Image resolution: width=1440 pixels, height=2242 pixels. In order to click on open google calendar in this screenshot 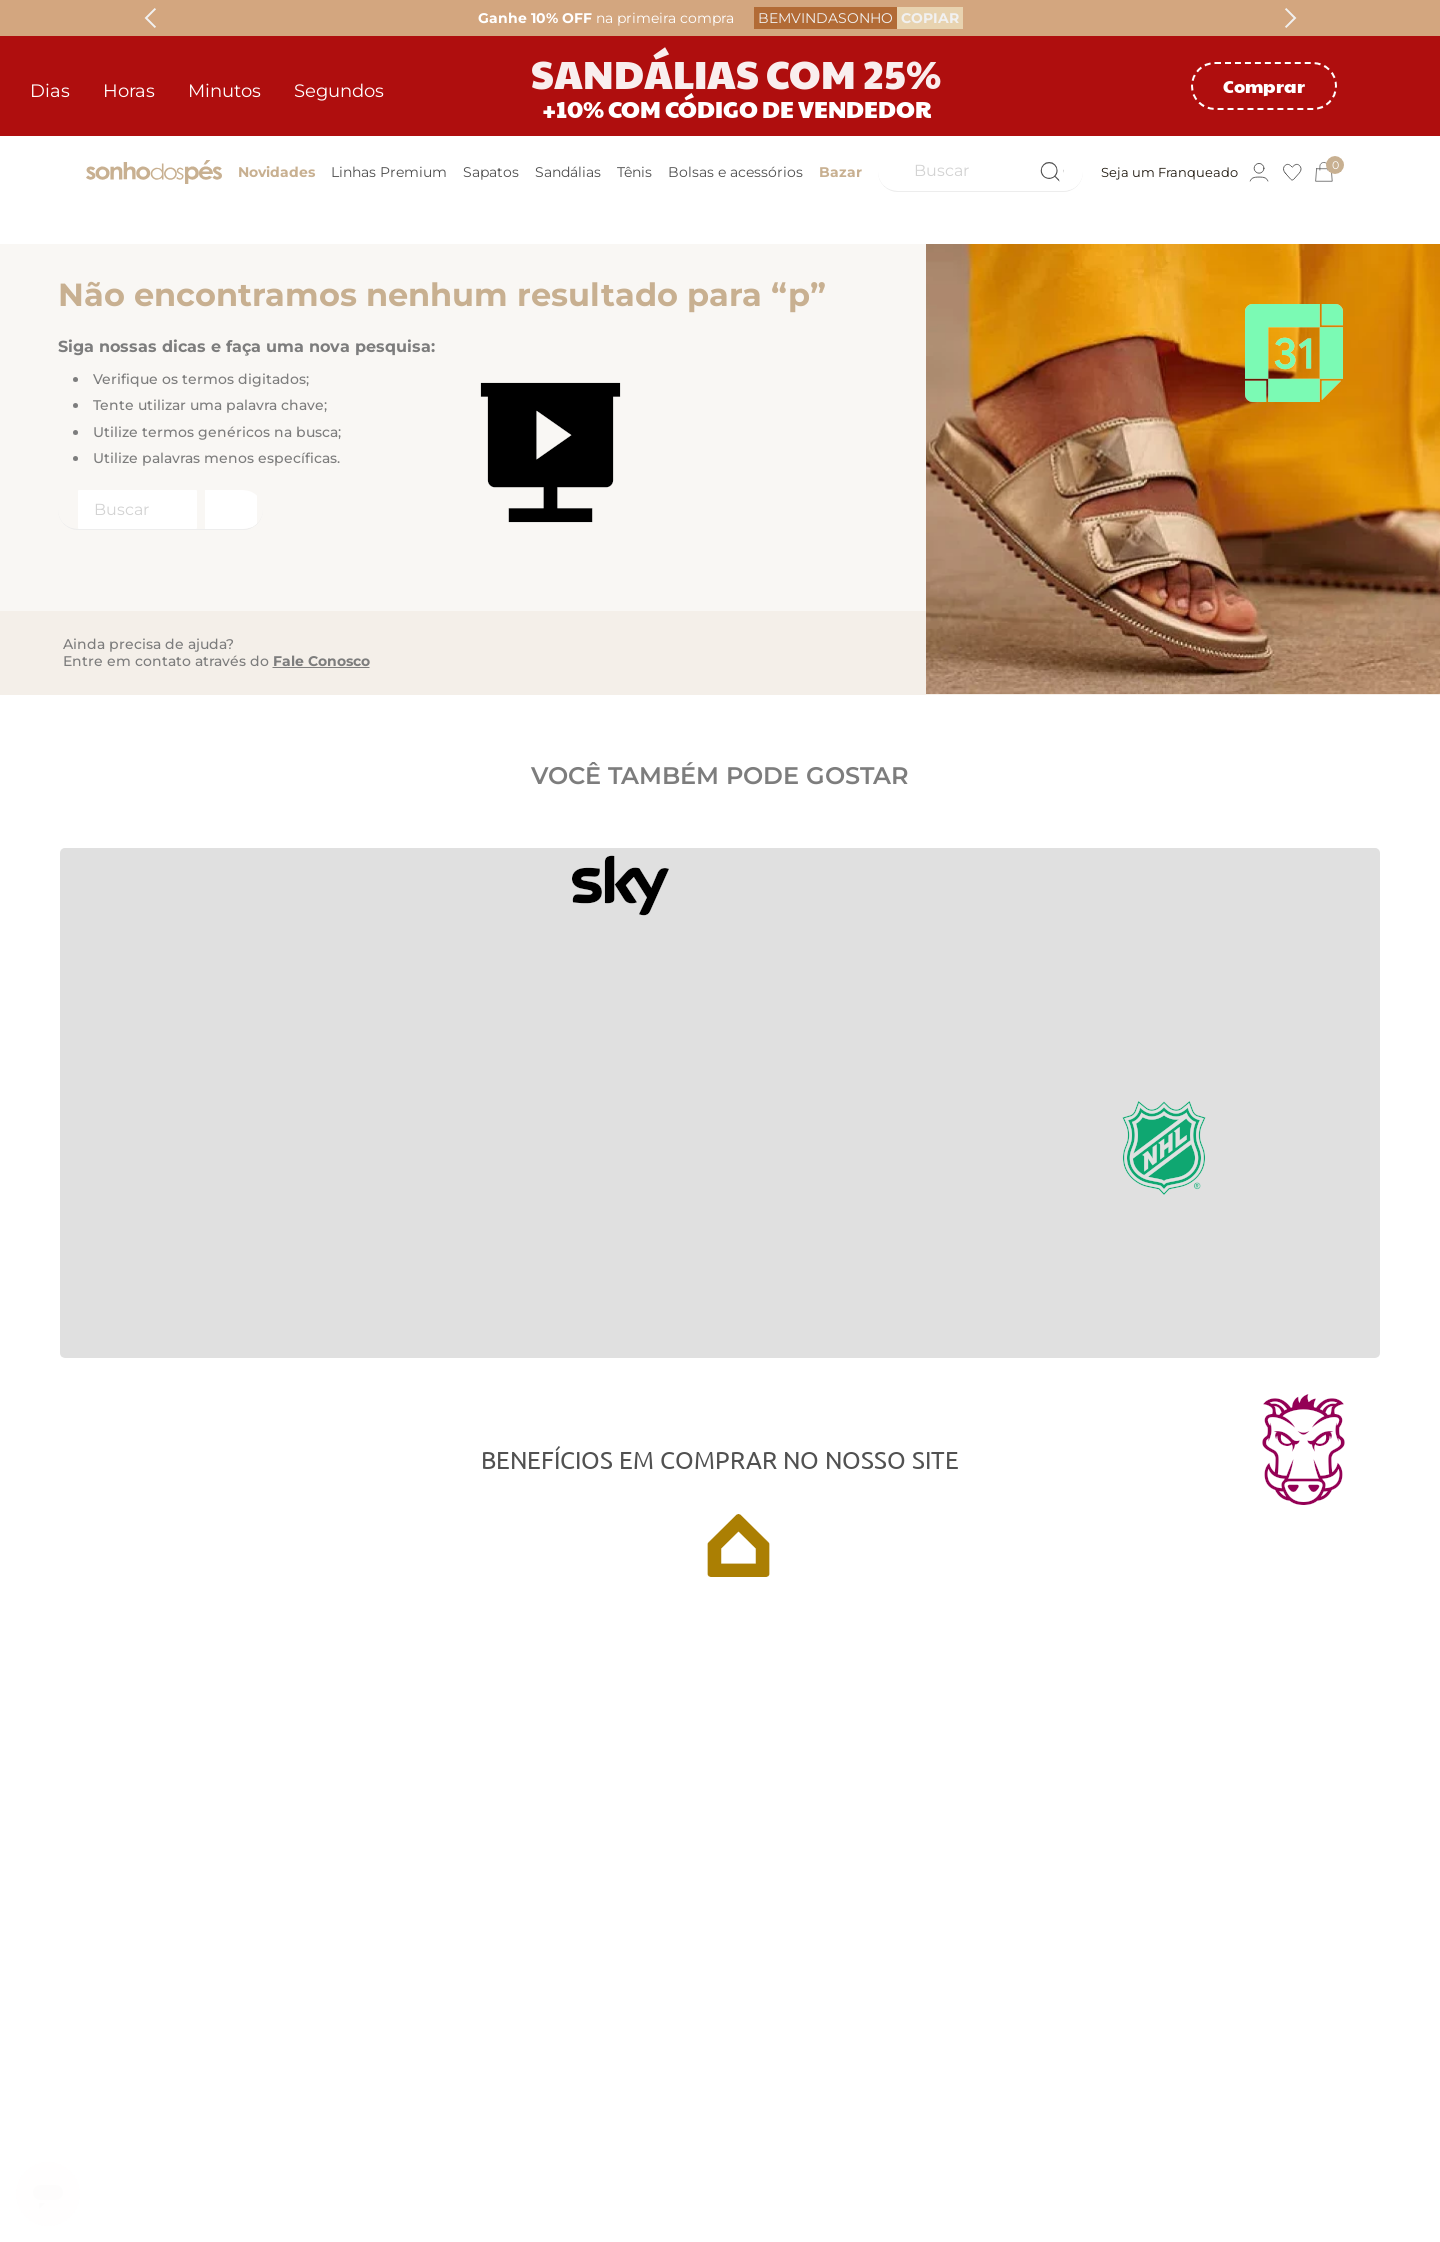, I will do `click(1294, 353)`.